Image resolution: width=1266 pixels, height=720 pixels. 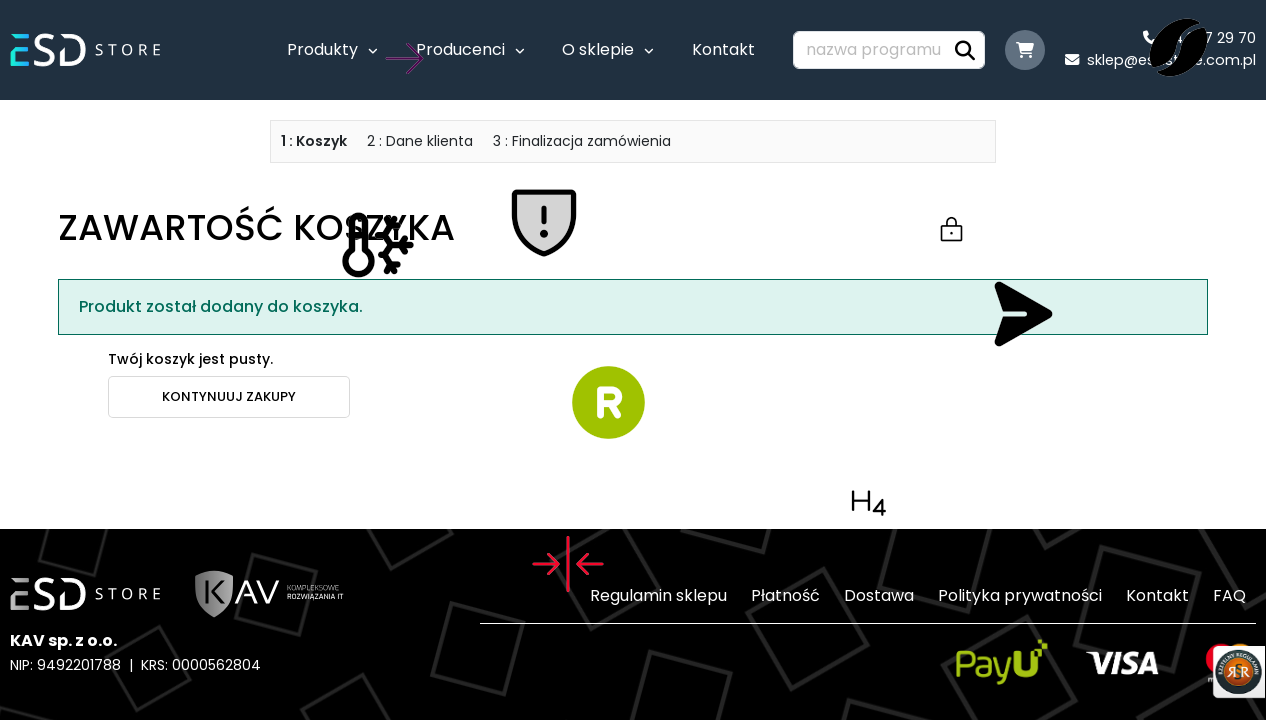 I want to click on indicates registered trademark status, so click(x=608, y=402).